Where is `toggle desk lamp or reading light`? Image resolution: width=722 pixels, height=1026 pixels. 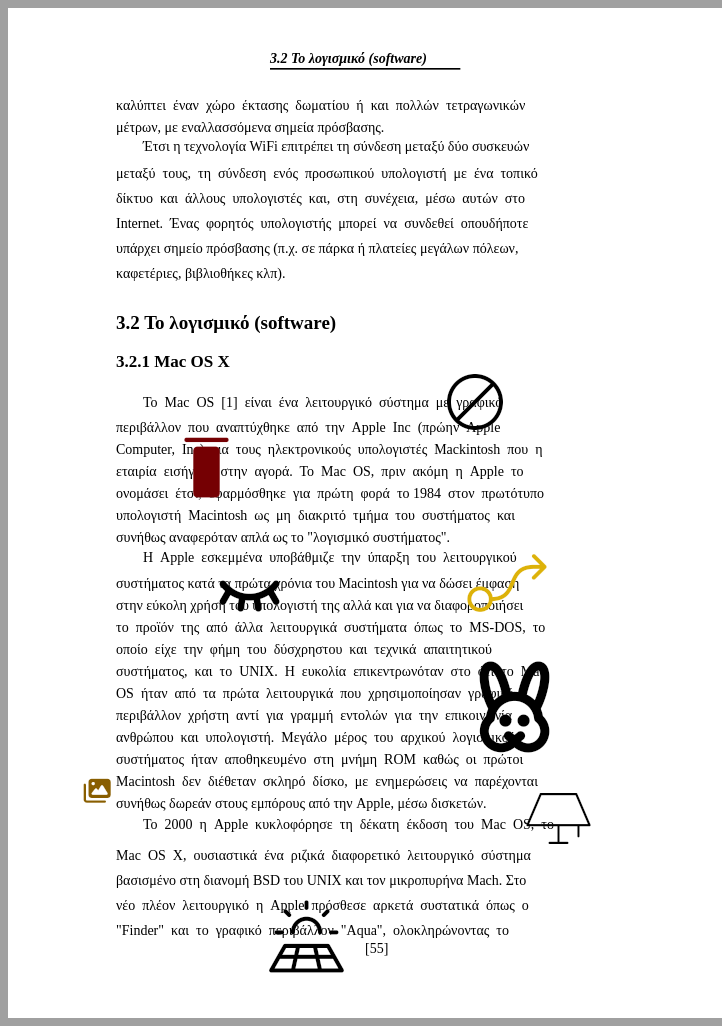 toggle desk lamp or reading light is located at coordinates (558, 818).